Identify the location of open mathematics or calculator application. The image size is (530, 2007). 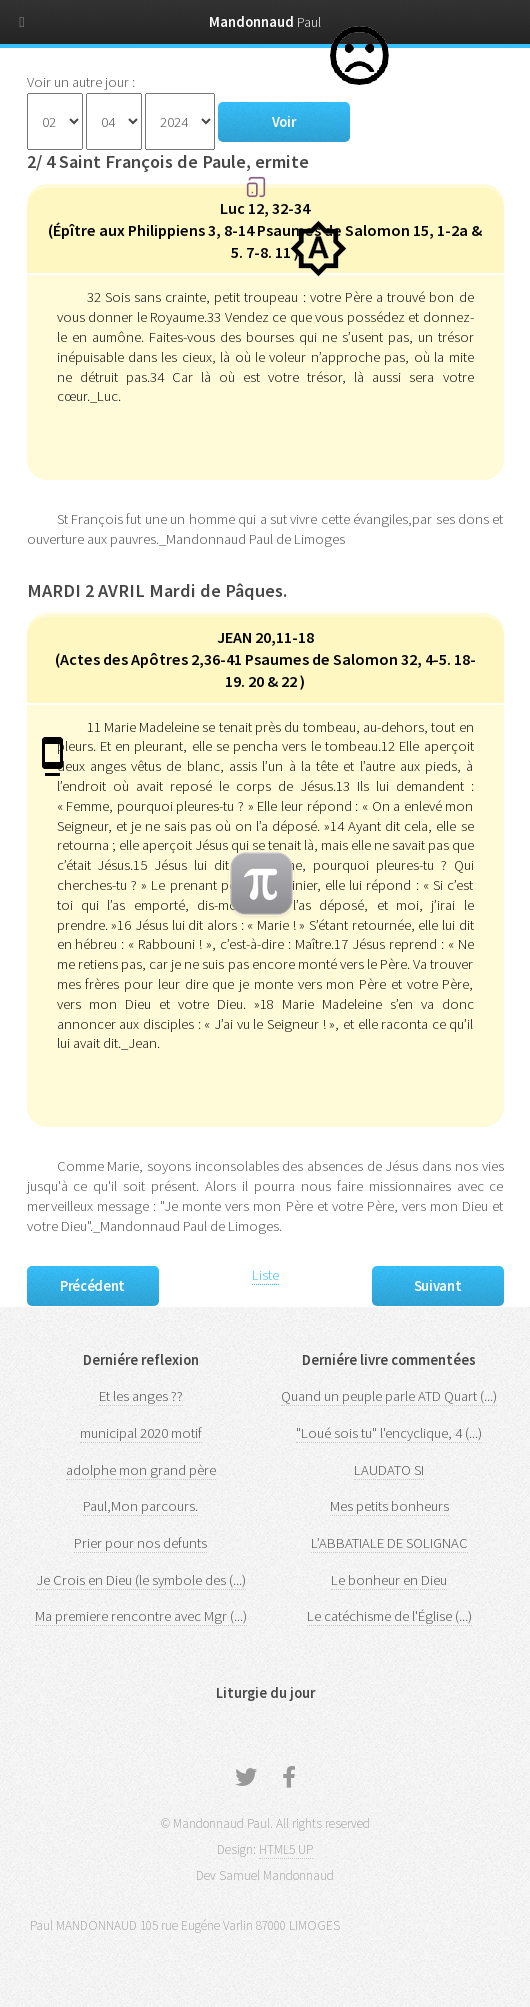
(261, 883).